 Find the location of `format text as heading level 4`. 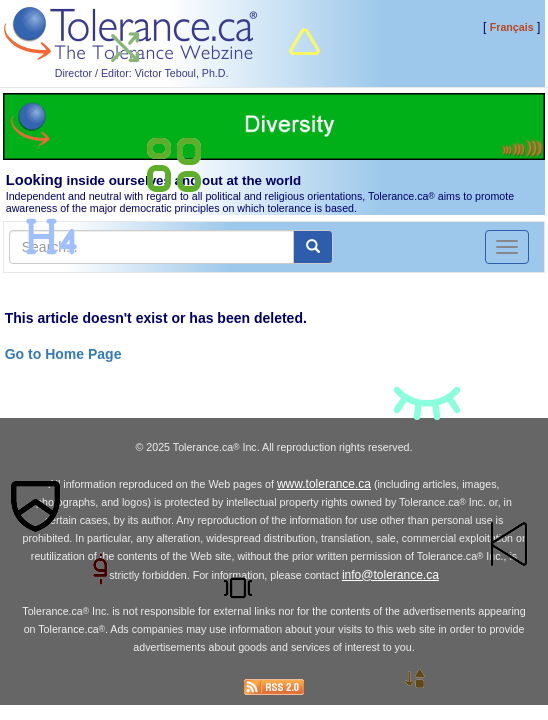

format text as heading level 4 is located at coordinates (51, 236).